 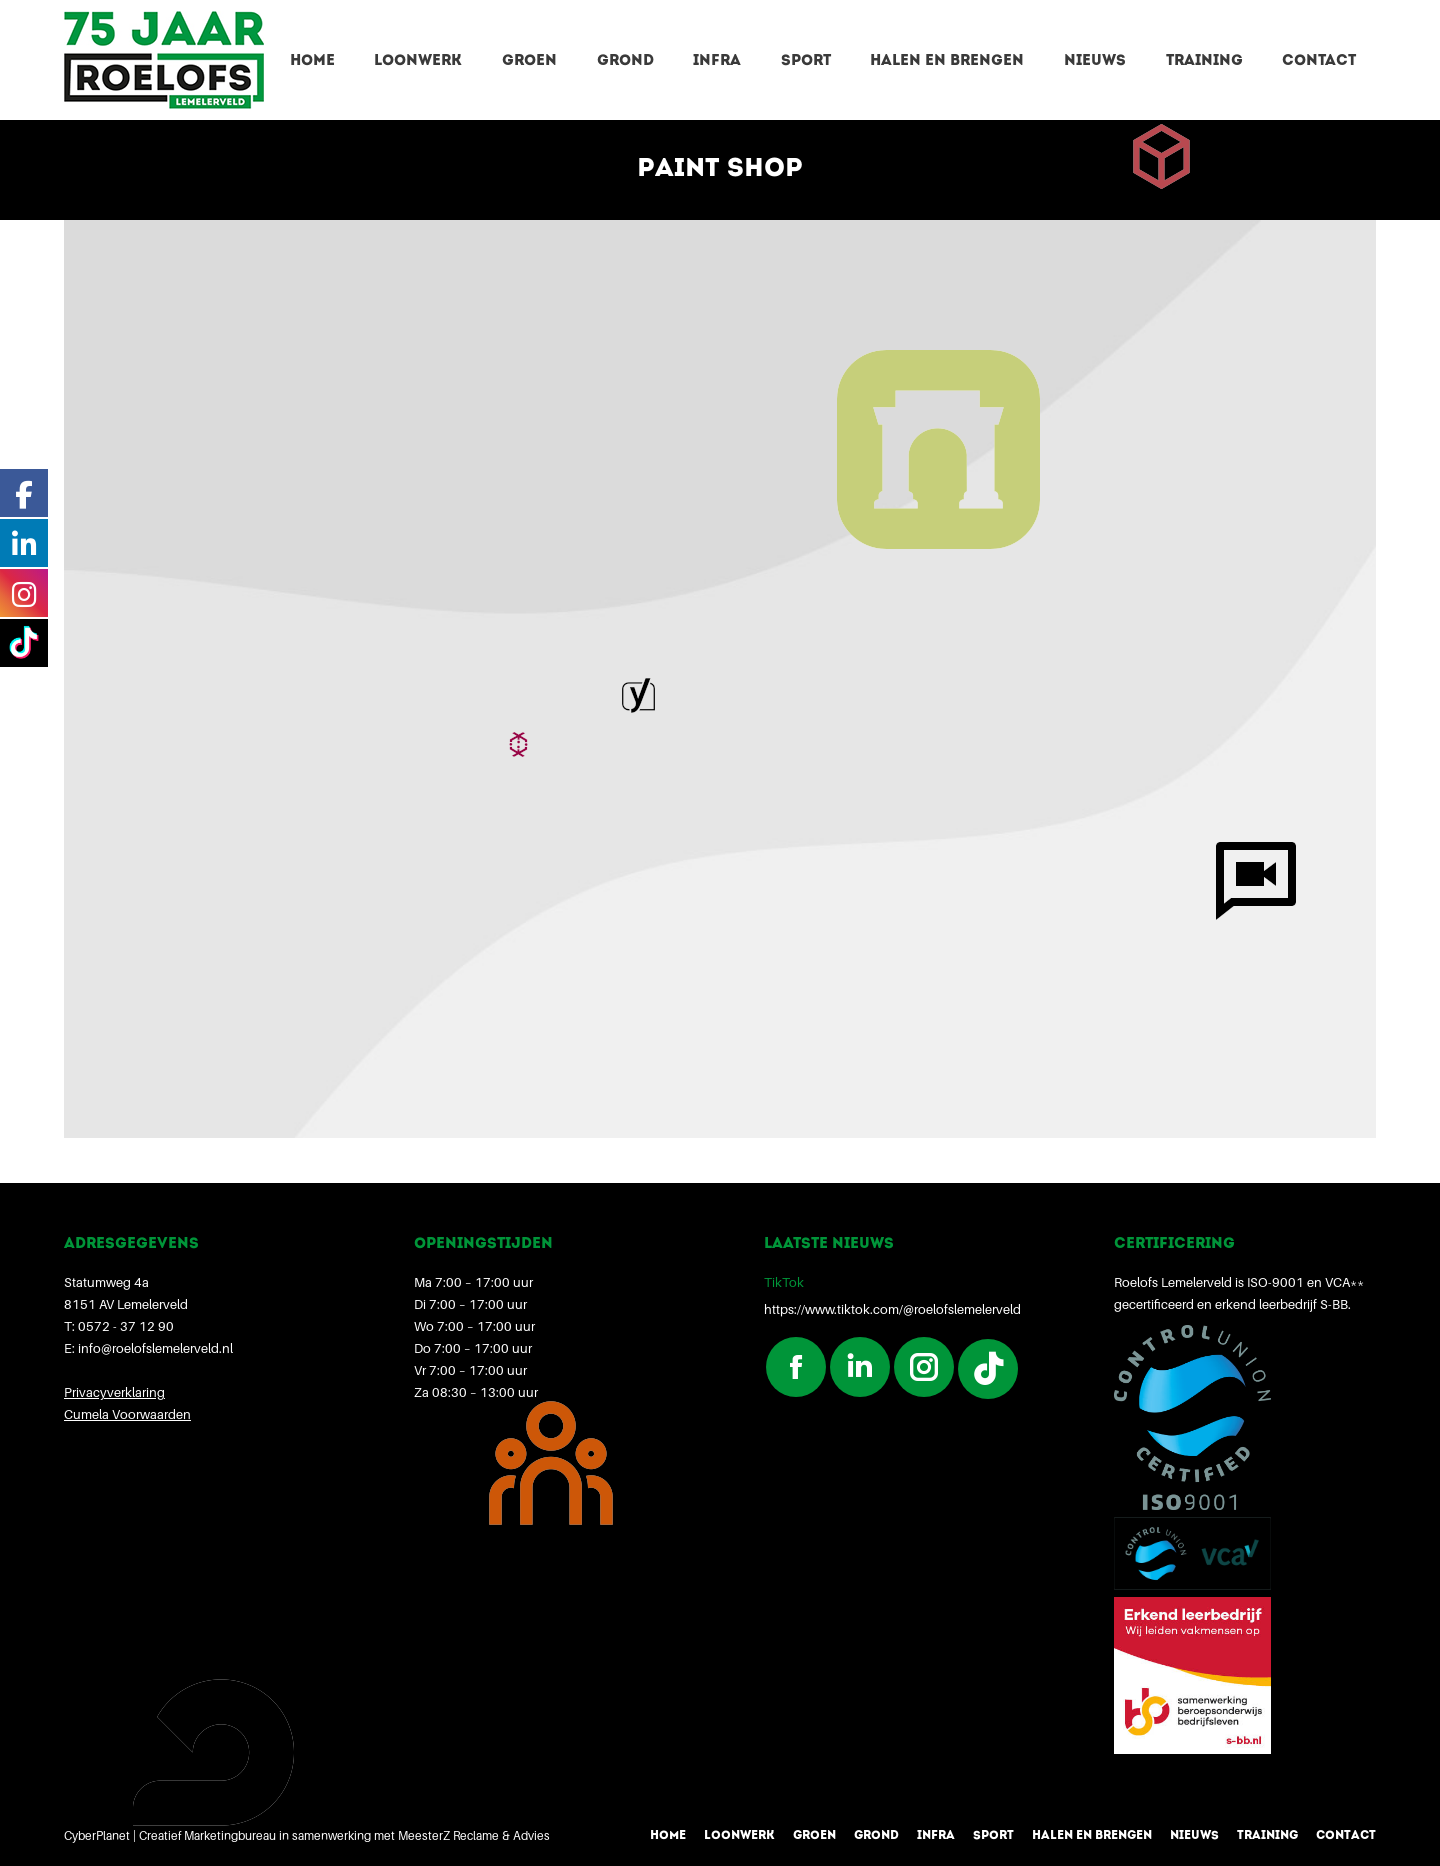 What do you see at coordinates (213, 1752) in the screenshot?
I see `access AdRoll advertising platform` at bounding box center [213, 1752].